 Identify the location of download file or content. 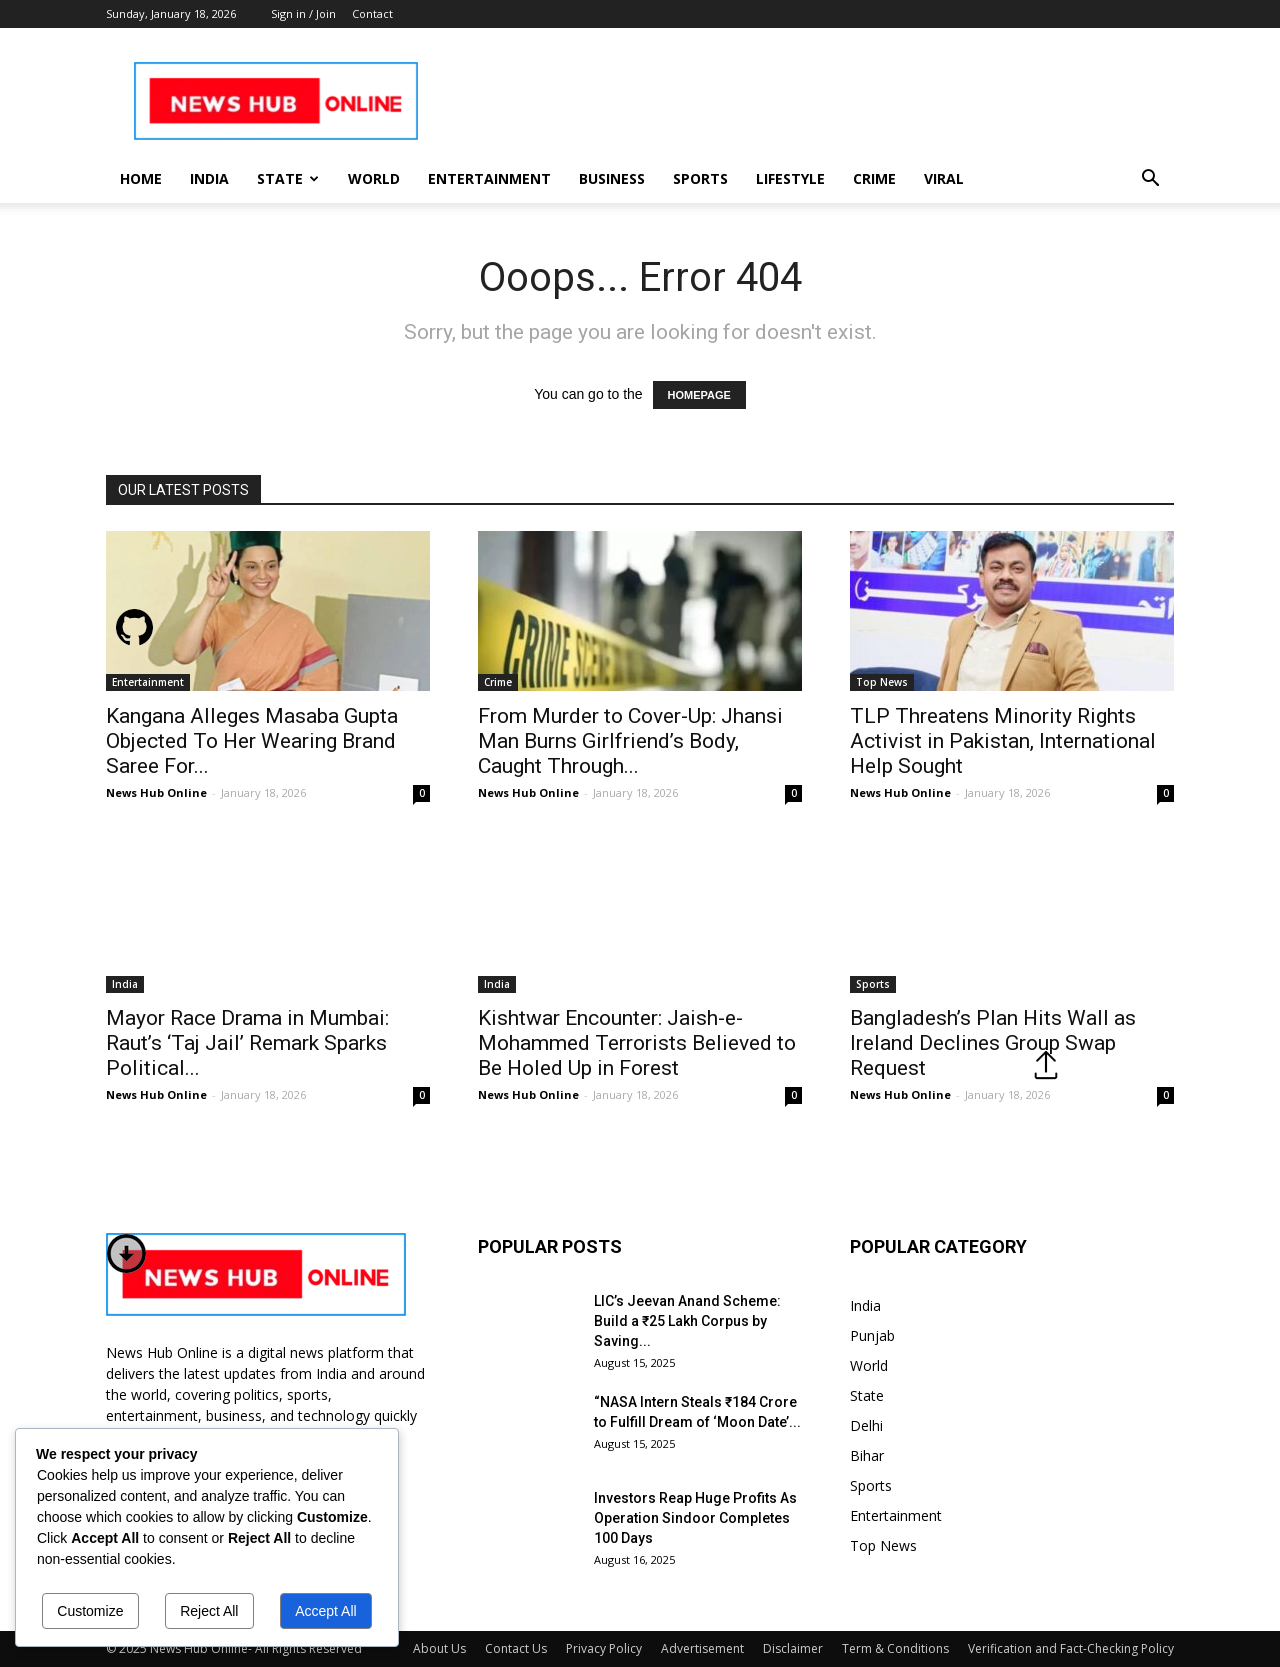
(126, 1253).